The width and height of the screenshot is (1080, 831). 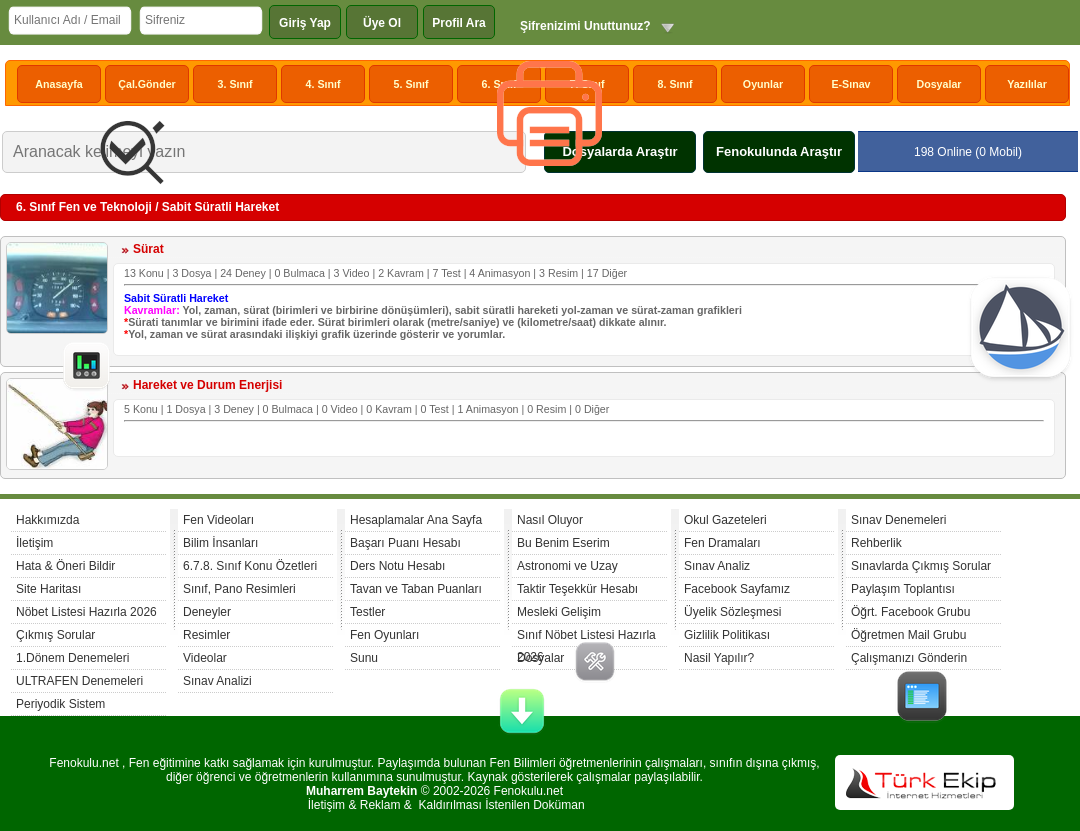 What do you see at coordinates (522, 711) in the screenshot?
I see `save or download the current session` at bounding box center [522, 711].